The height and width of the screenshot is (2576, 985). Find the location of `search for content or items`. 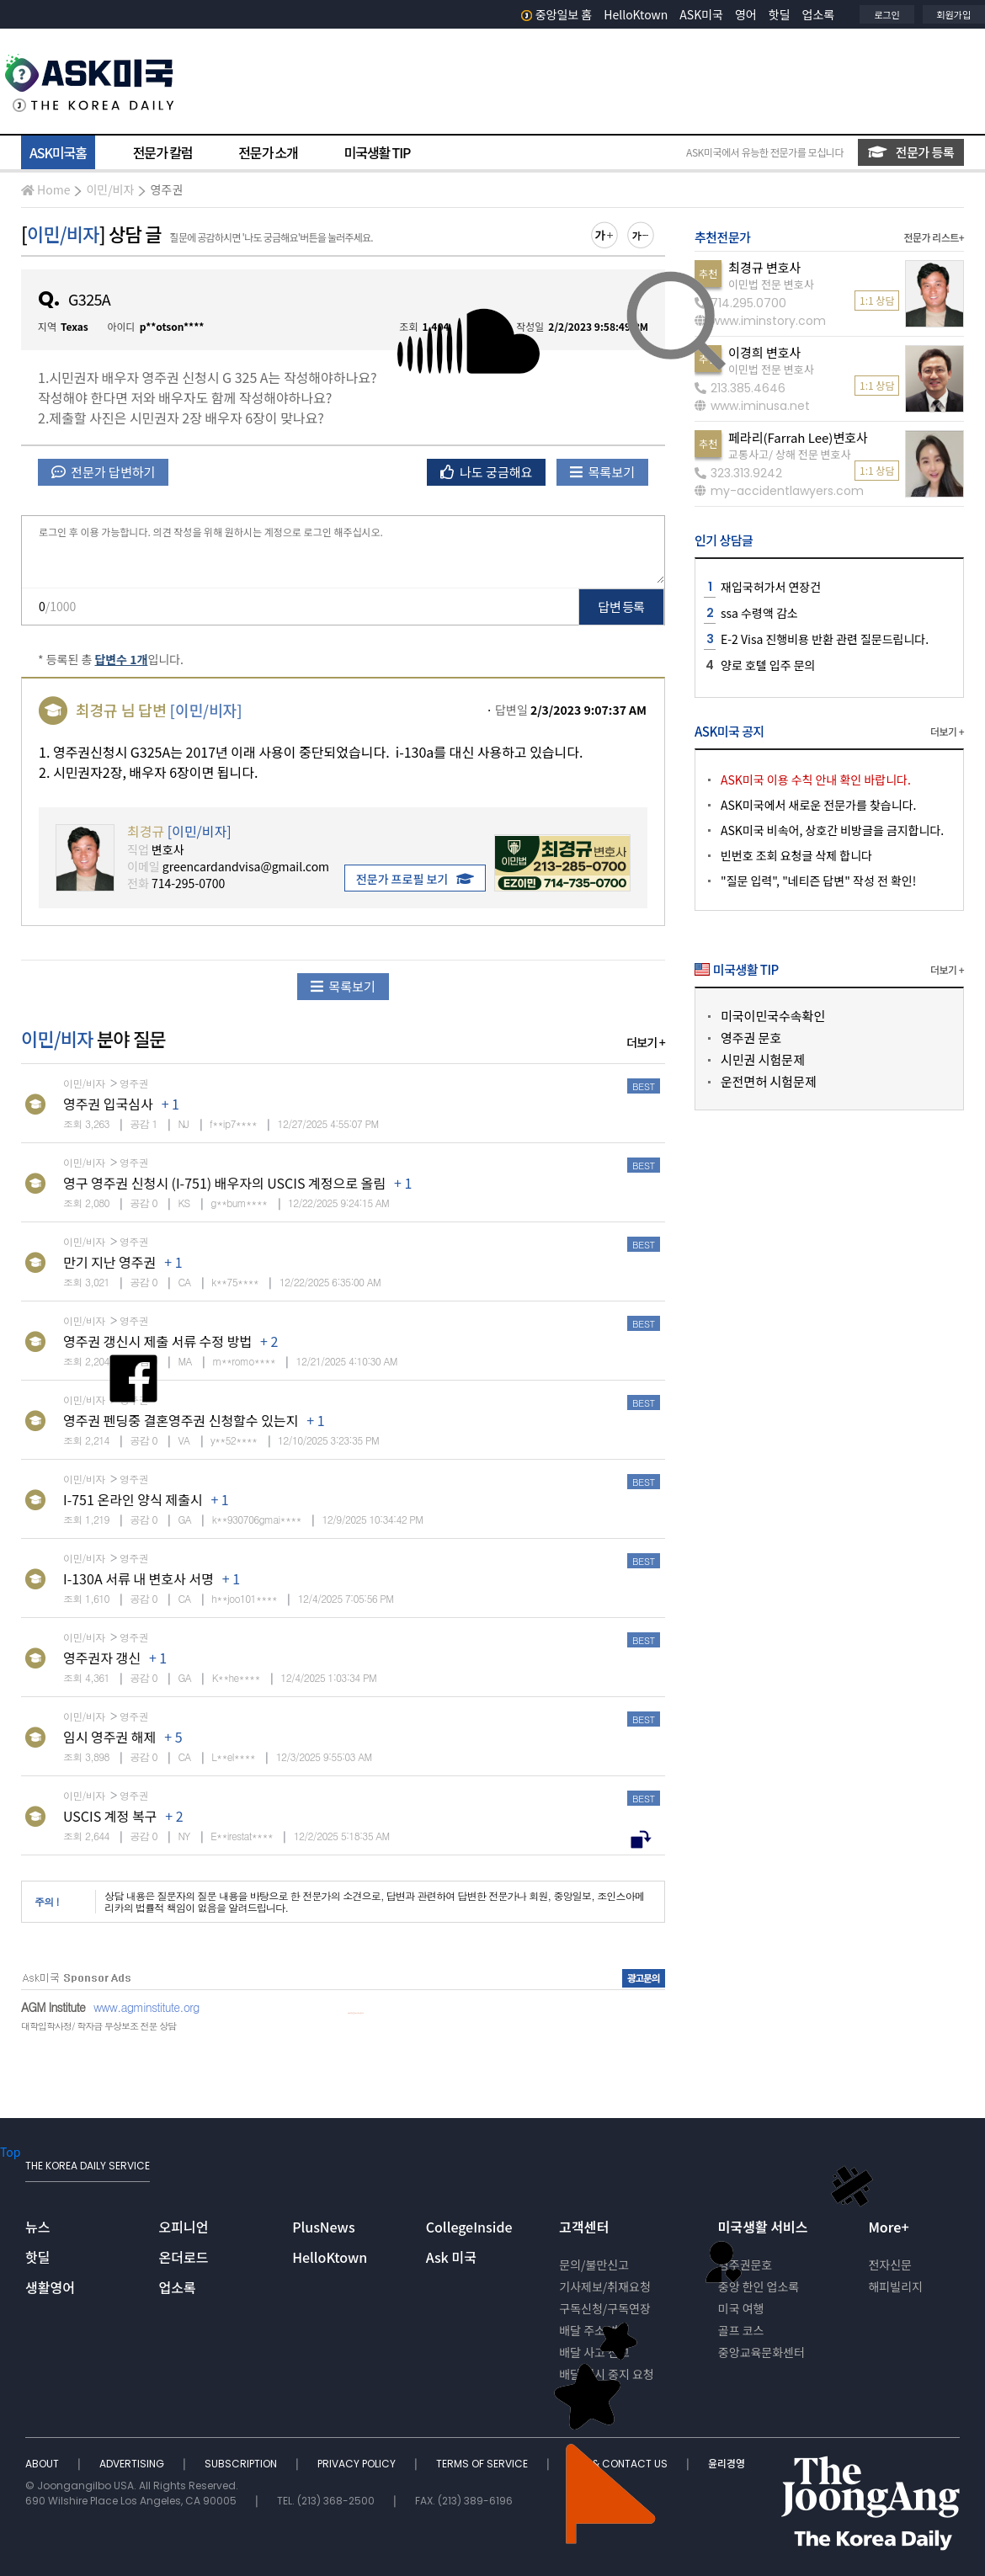

search for content or items is located at coordinates (675, 320).